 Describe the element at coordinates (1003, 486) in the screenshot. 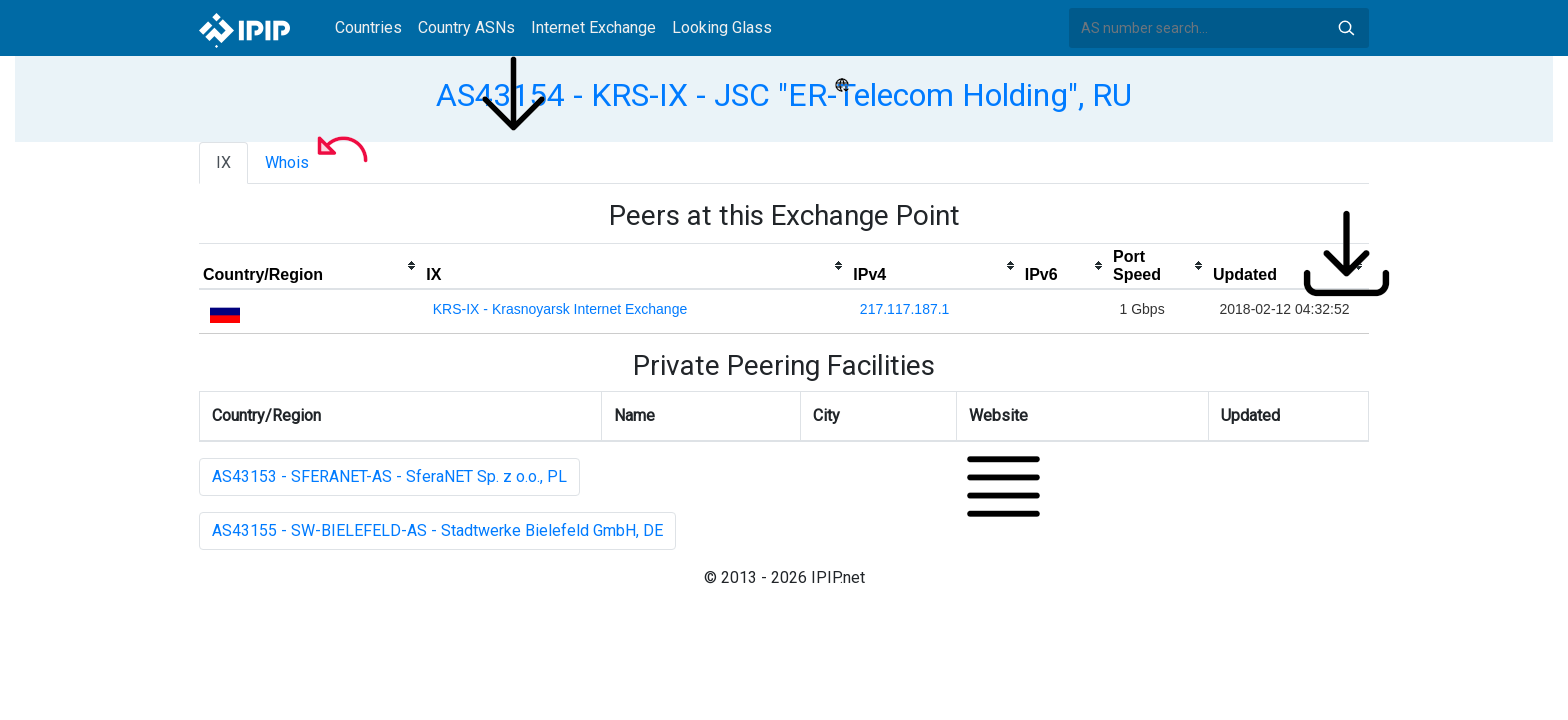

I see `open navigation menu` at that location.